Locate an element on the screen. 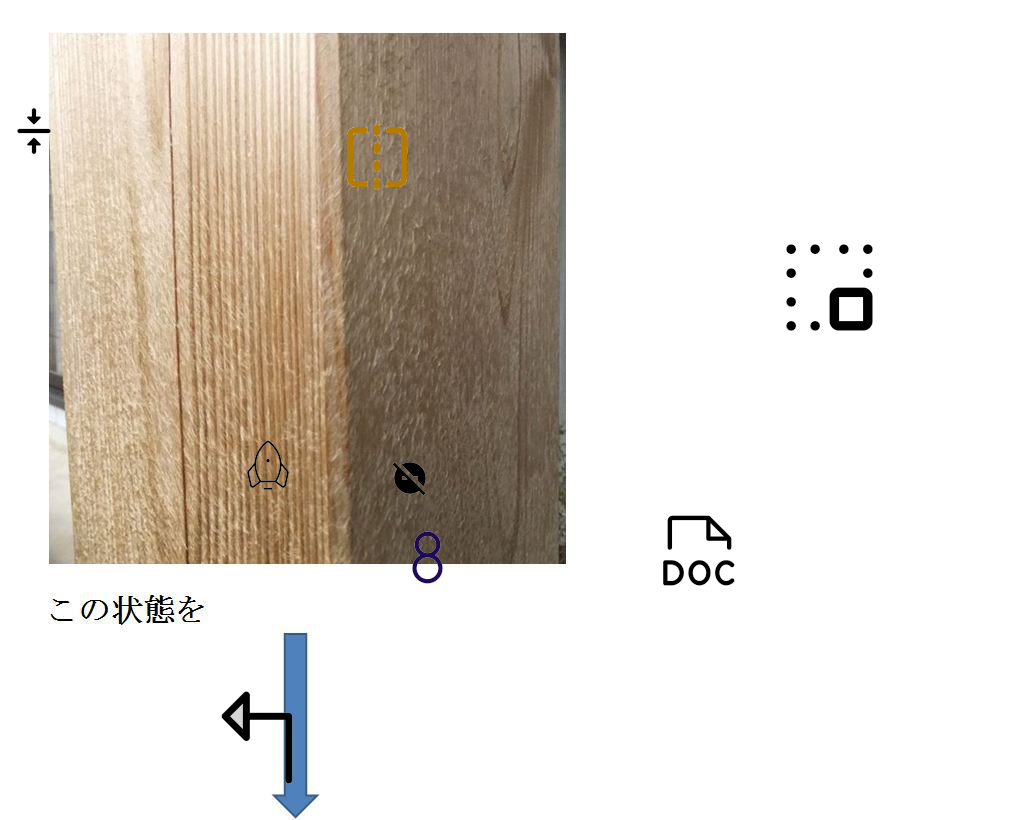 The image size is (1024, 820). flip image horizontally is located at coordinates (377, 157).